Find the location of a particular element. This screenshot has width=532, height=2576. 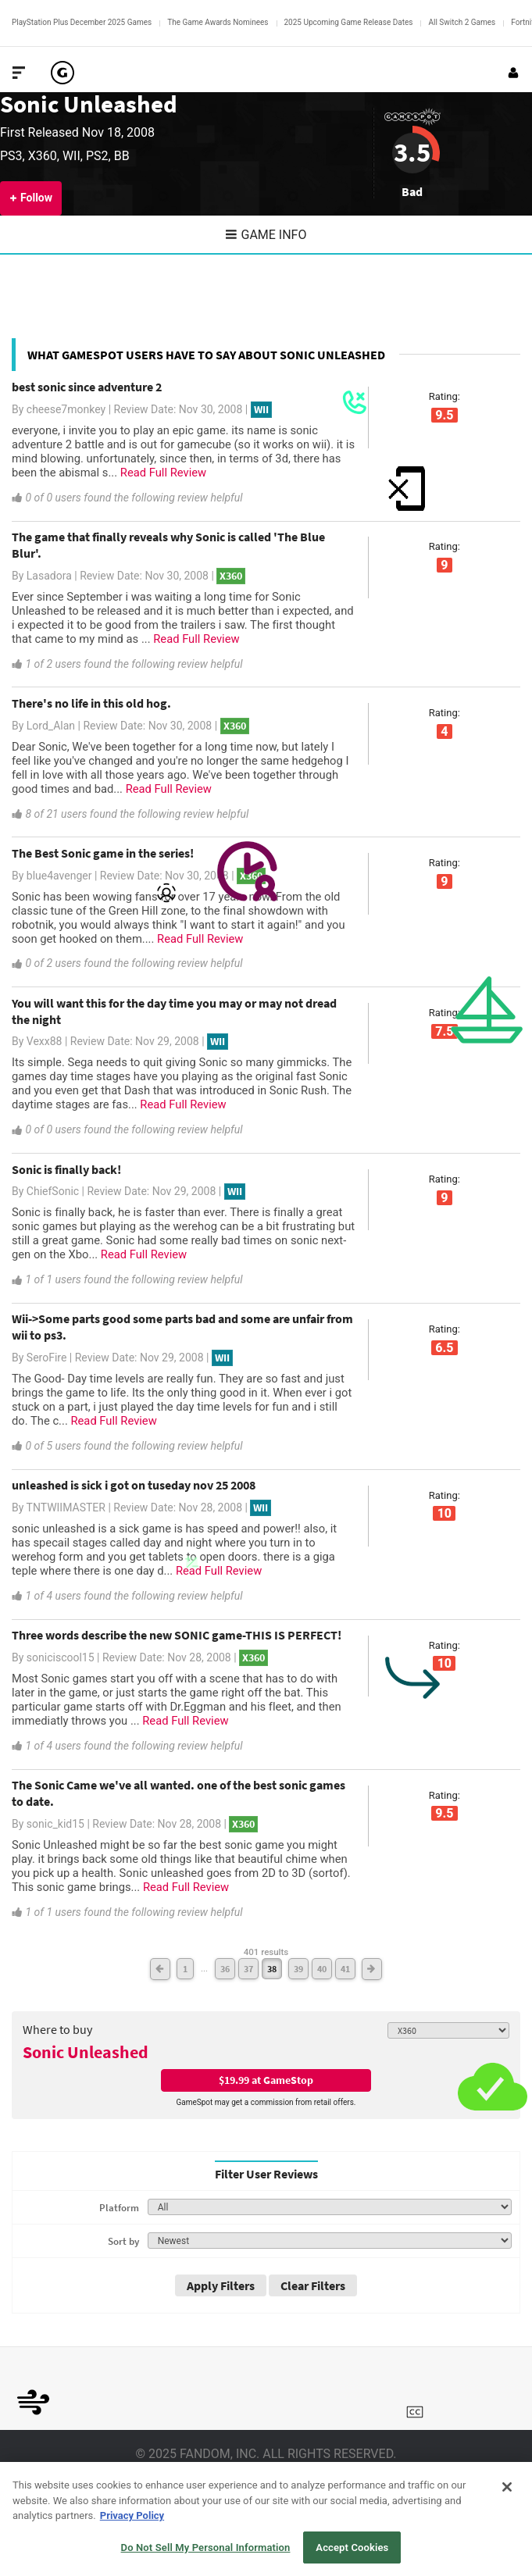

file successfully uploaded to cloud storage is located at coordinates (492, 2086).